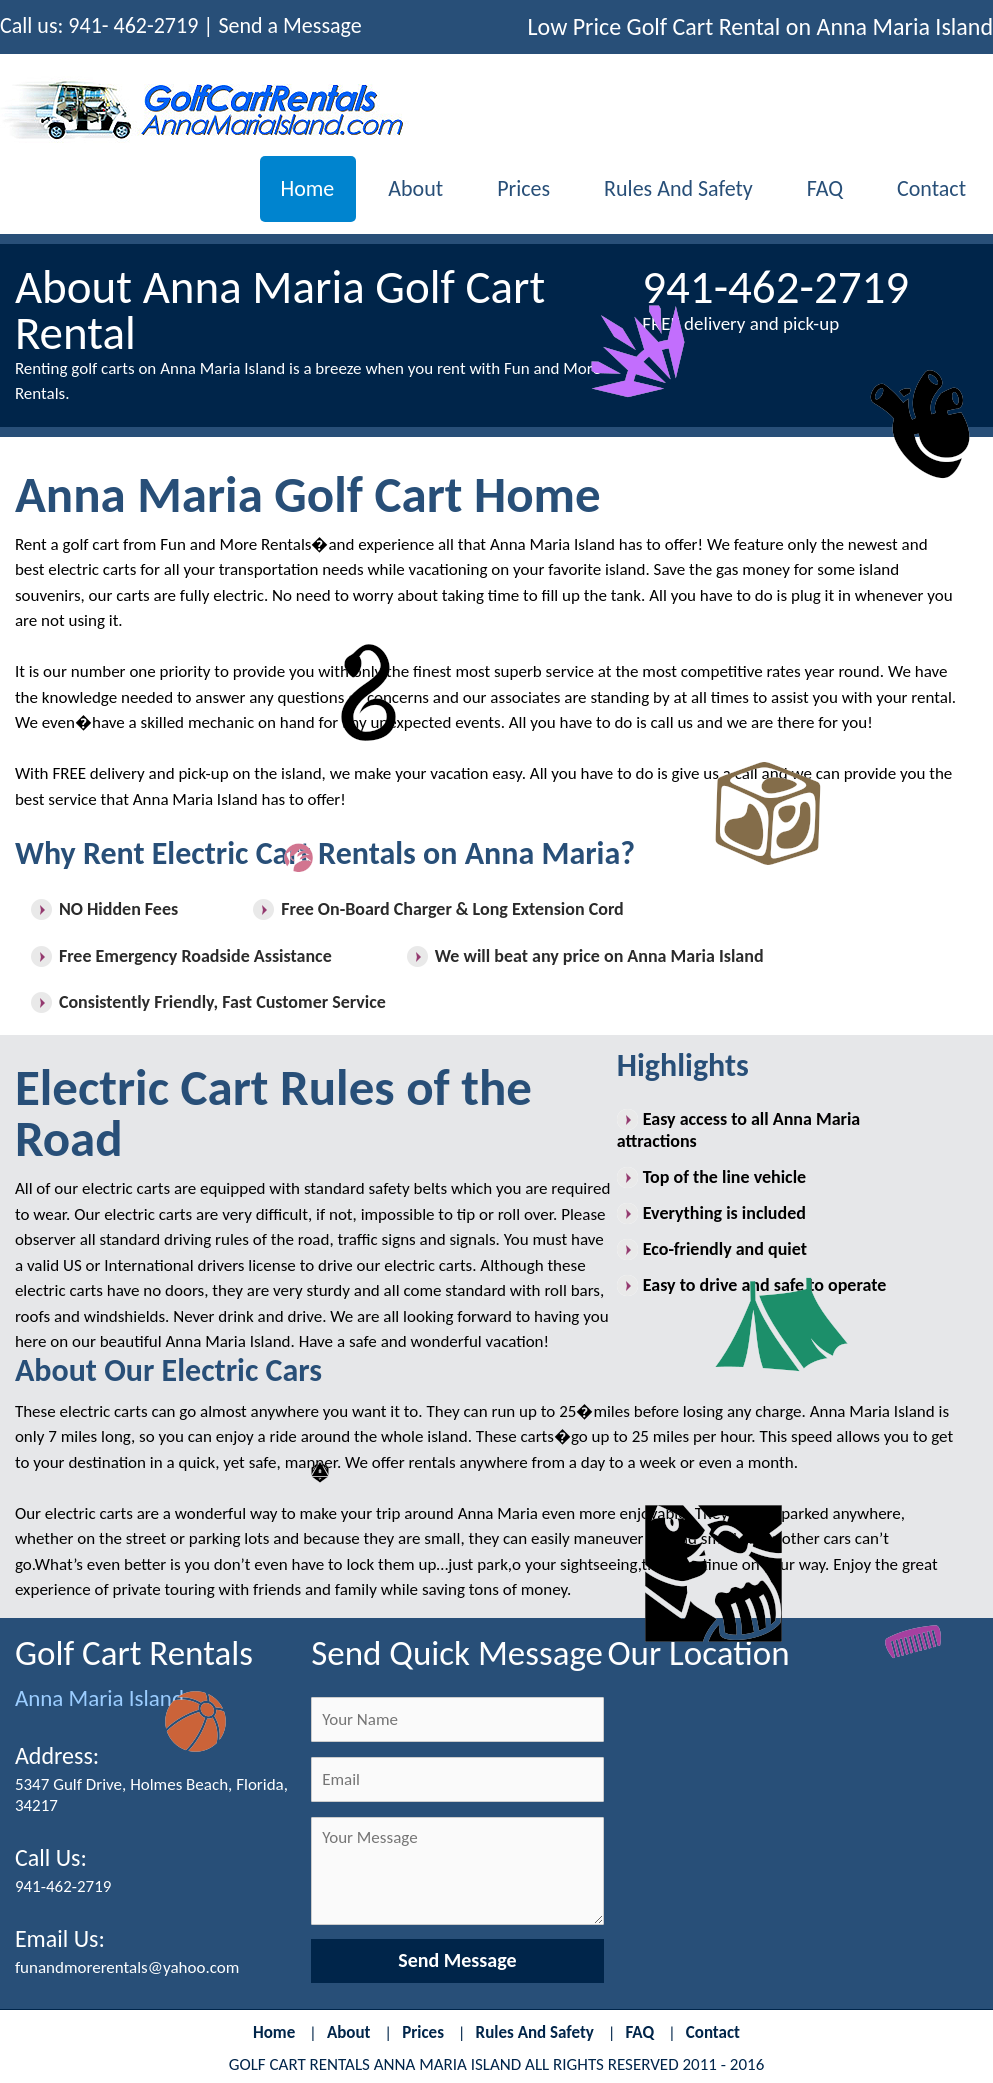  Describe the element at coordinates (298, 857) in the screenshot. I see `werewolf or lycanthropy status effect indicator` at that location.